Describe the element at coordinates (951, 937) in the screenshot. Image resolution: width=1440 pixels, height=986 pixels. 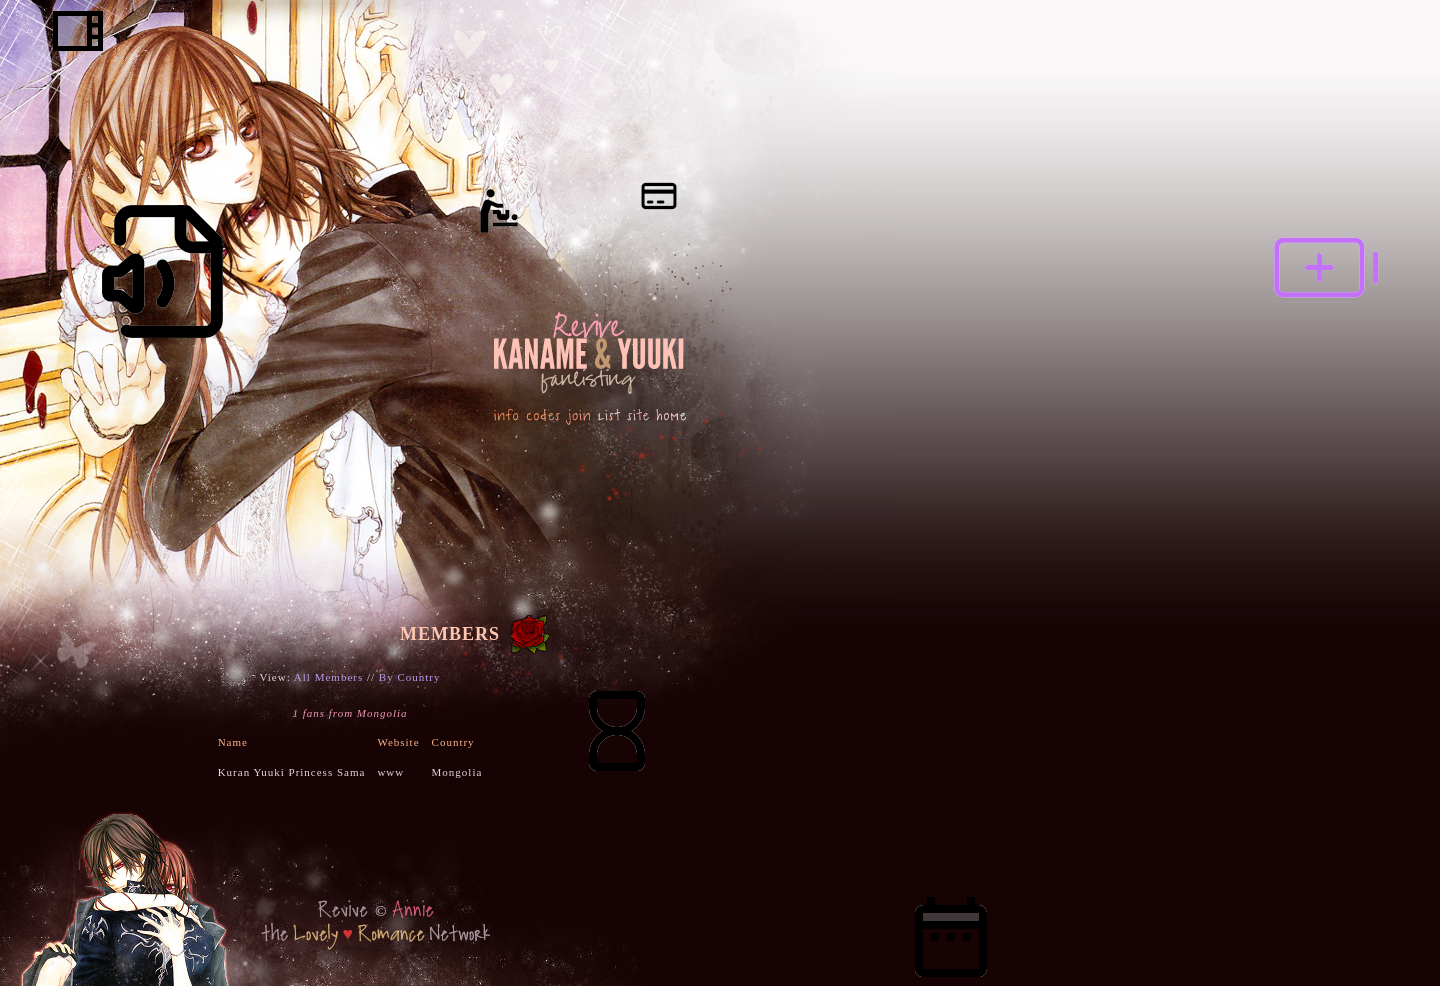
I see `select a date range` at that location.